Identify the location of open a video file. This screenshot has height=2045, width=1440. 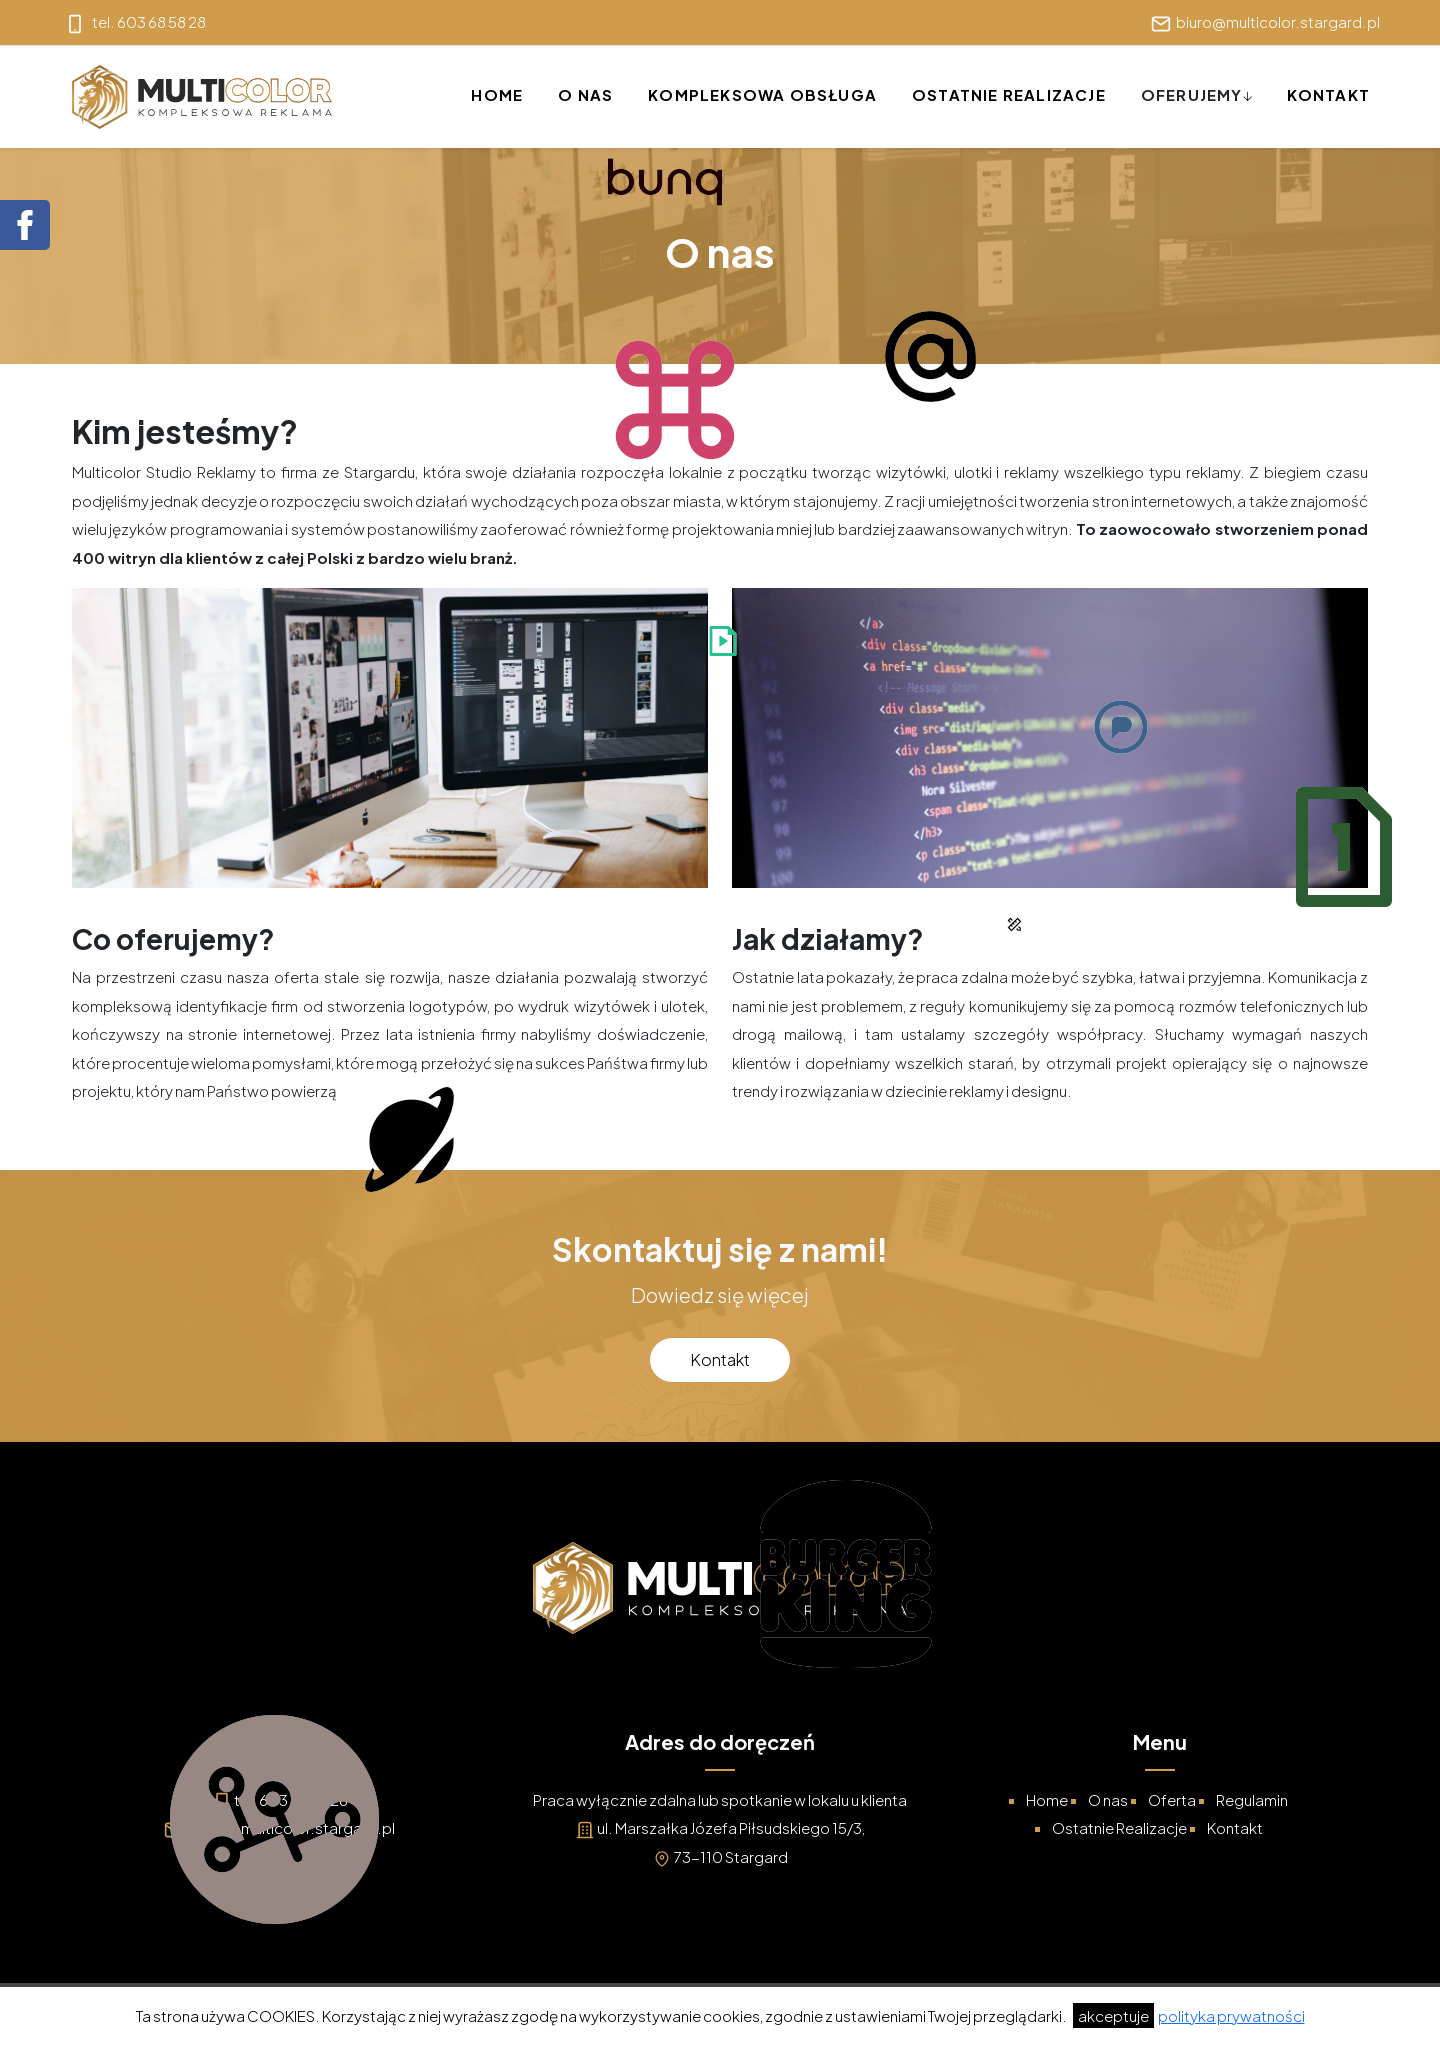
(723, 641).